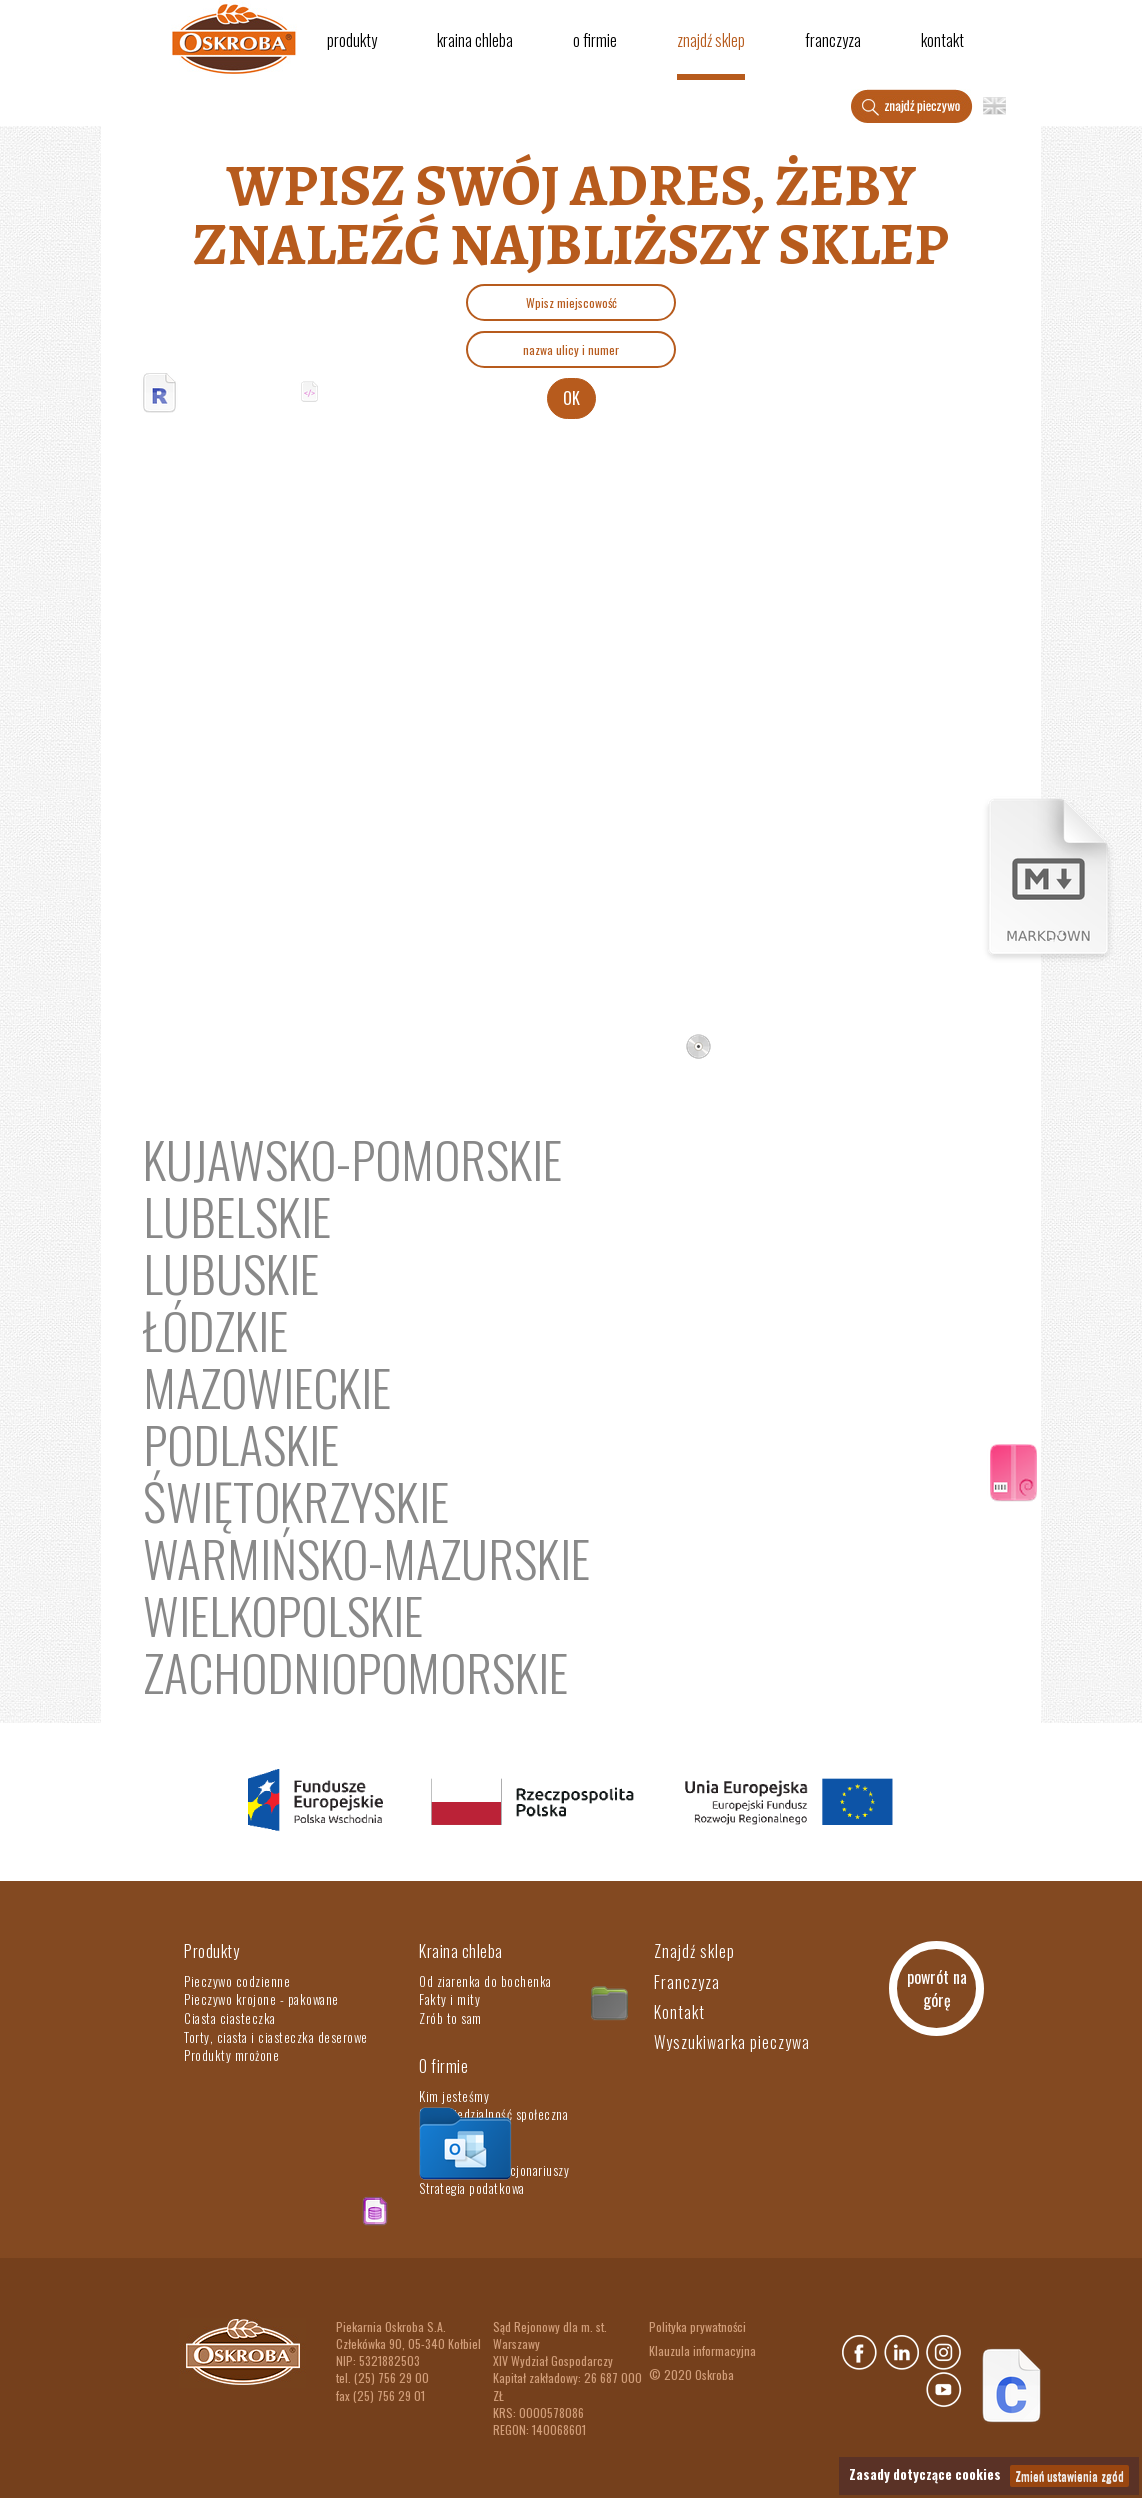 This screenshot has width=1142, height=2498. What do you see at coordinates (309, 391) in the screenshot?
I see `an XML or markup file` at bounding box center [309, 391].